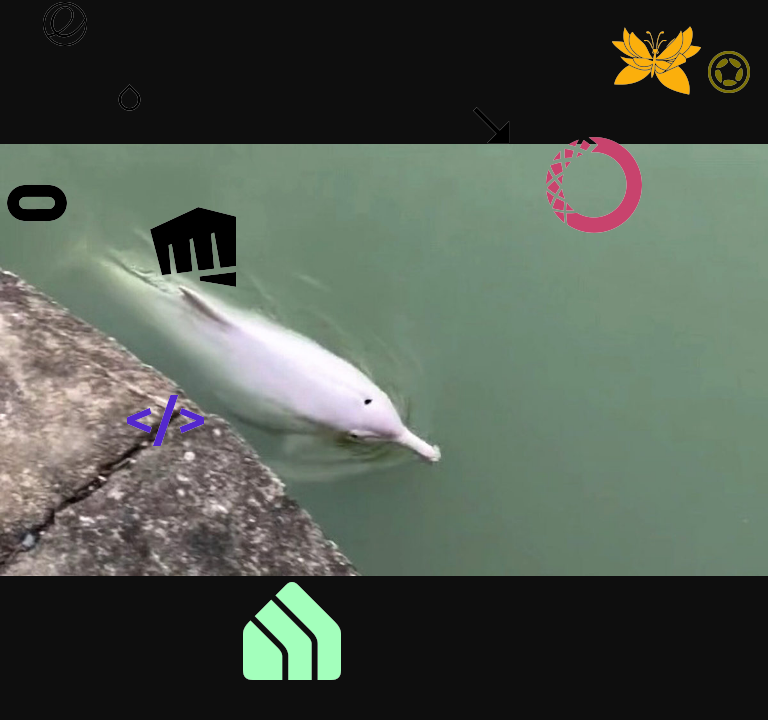  What do you see at coordinates (129, 98) in the screenshot?
I see `adjust color or opacity settings` at bounding box center [129, 98].